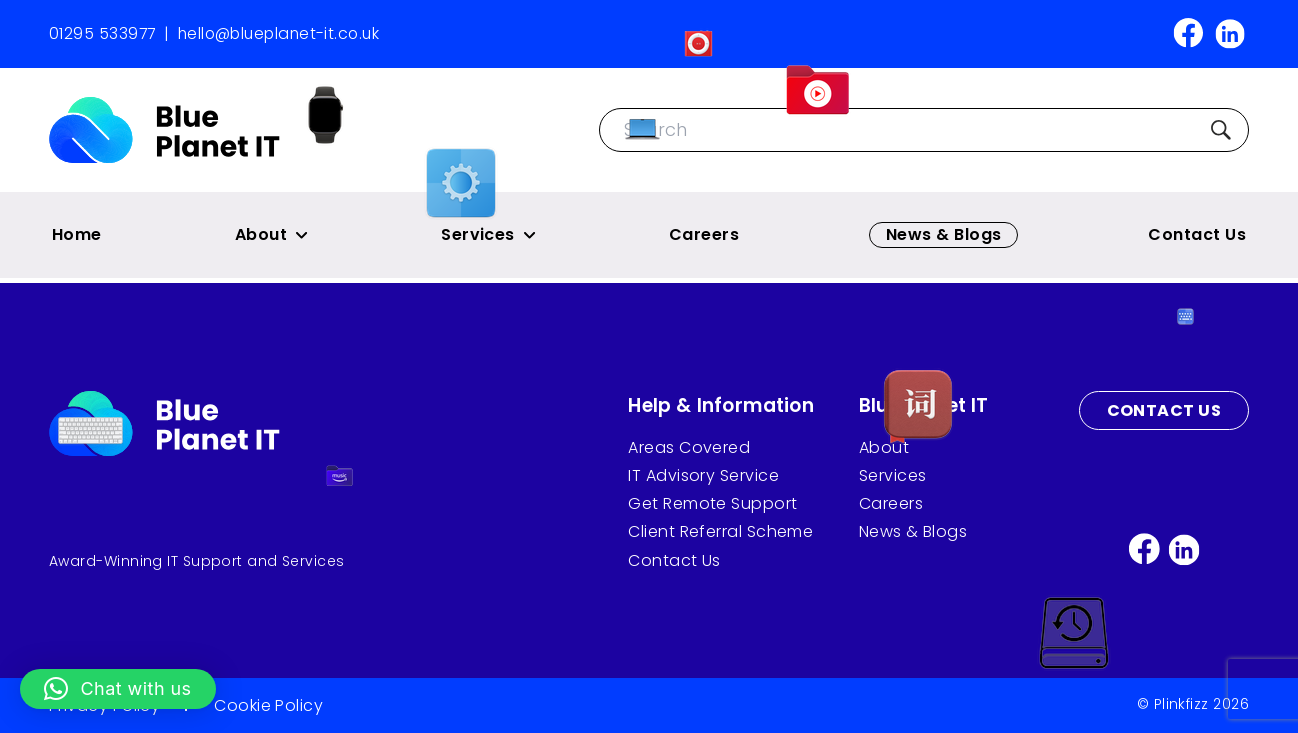  Describe the element at coordinates (90, 430) in the screenshot. I see `connect a wireless bluetooth keyboard` at that location.